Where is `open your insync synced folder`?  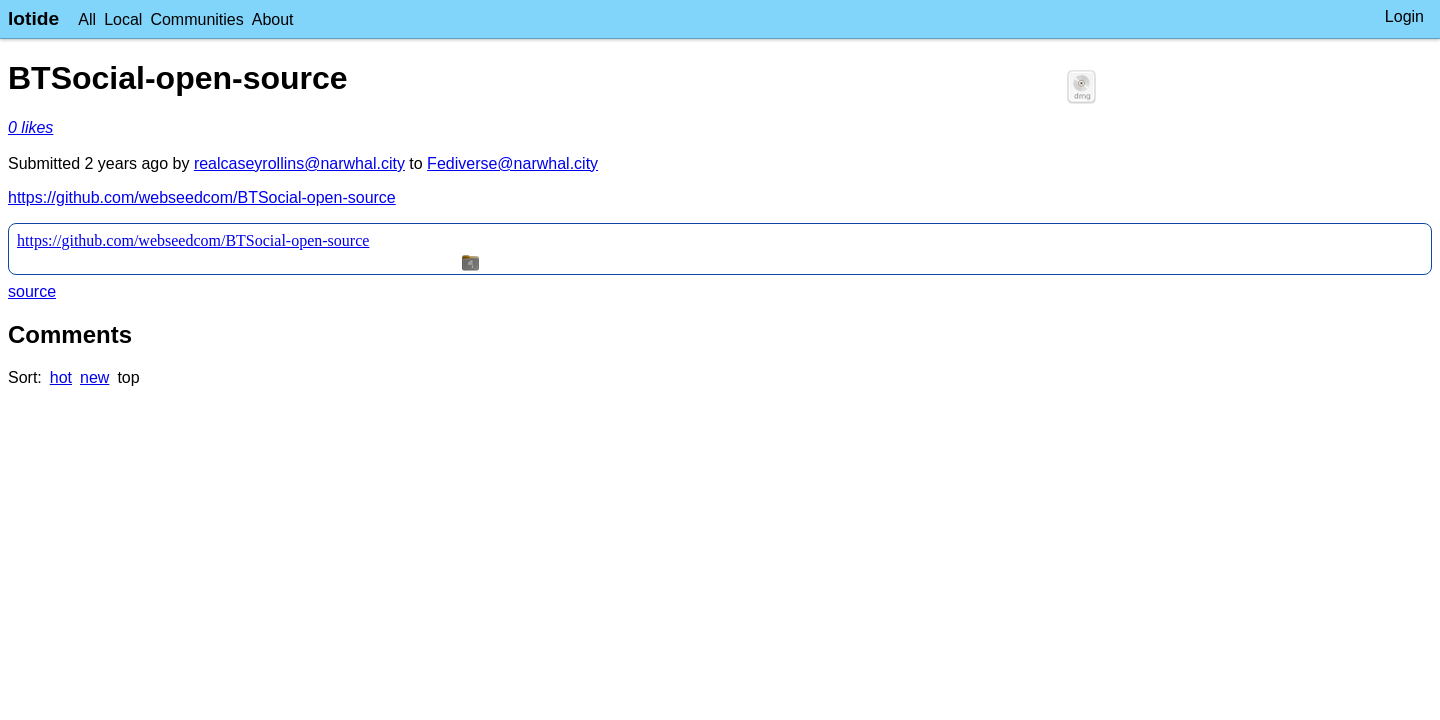
open your insync synced folder is located at coordinates (470, 262).